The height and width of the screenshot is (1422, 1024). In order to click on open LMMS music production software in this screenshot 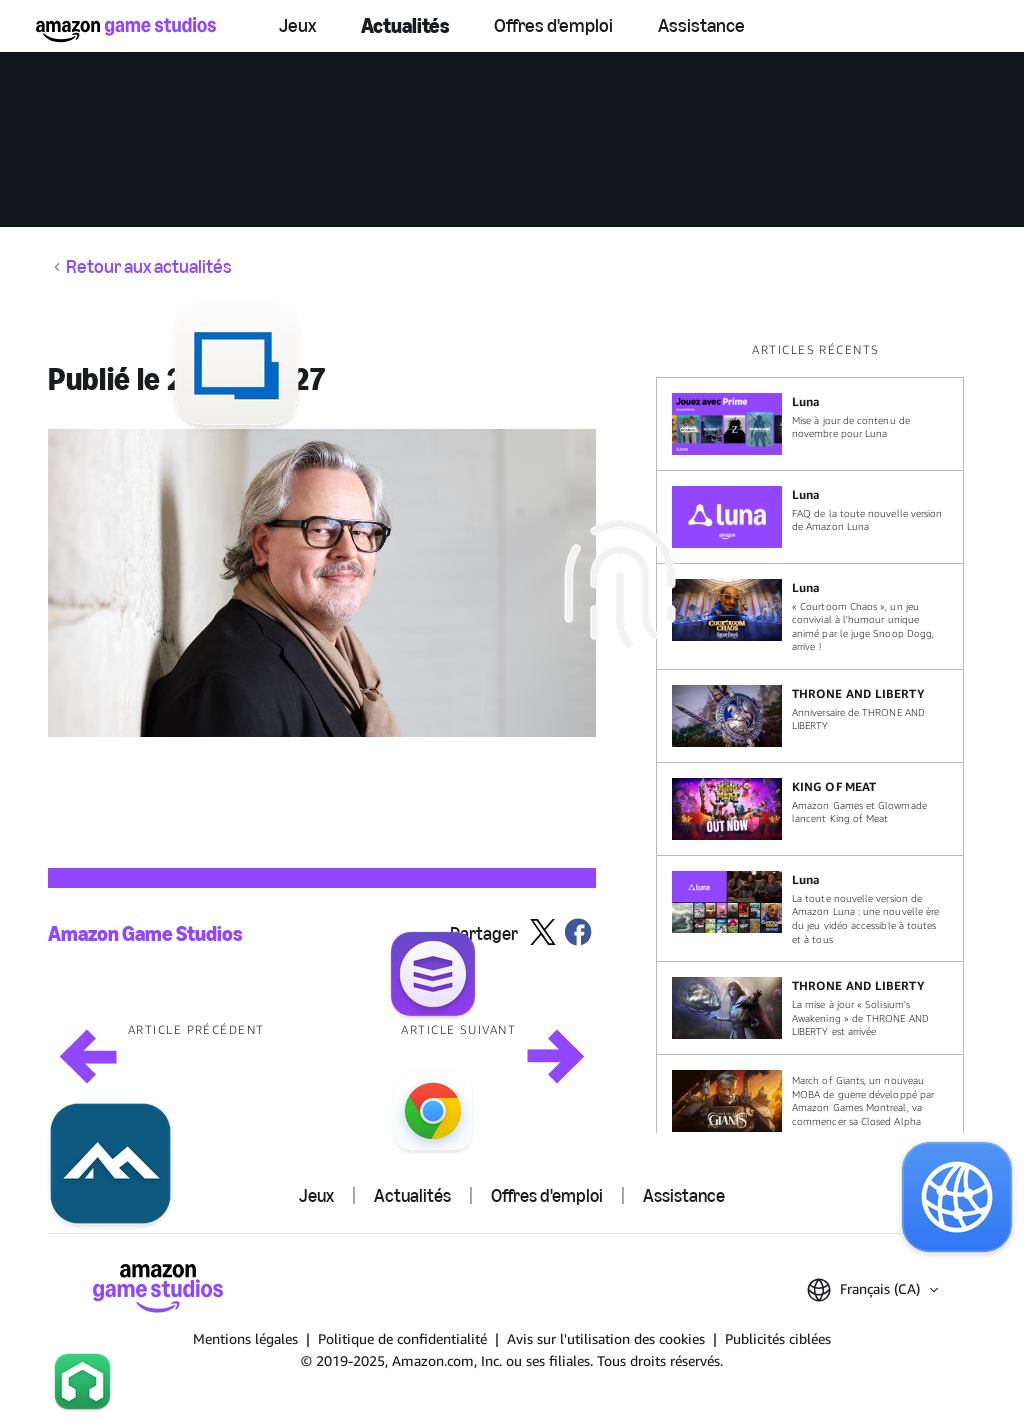, I will do `click(82, 1381)`.